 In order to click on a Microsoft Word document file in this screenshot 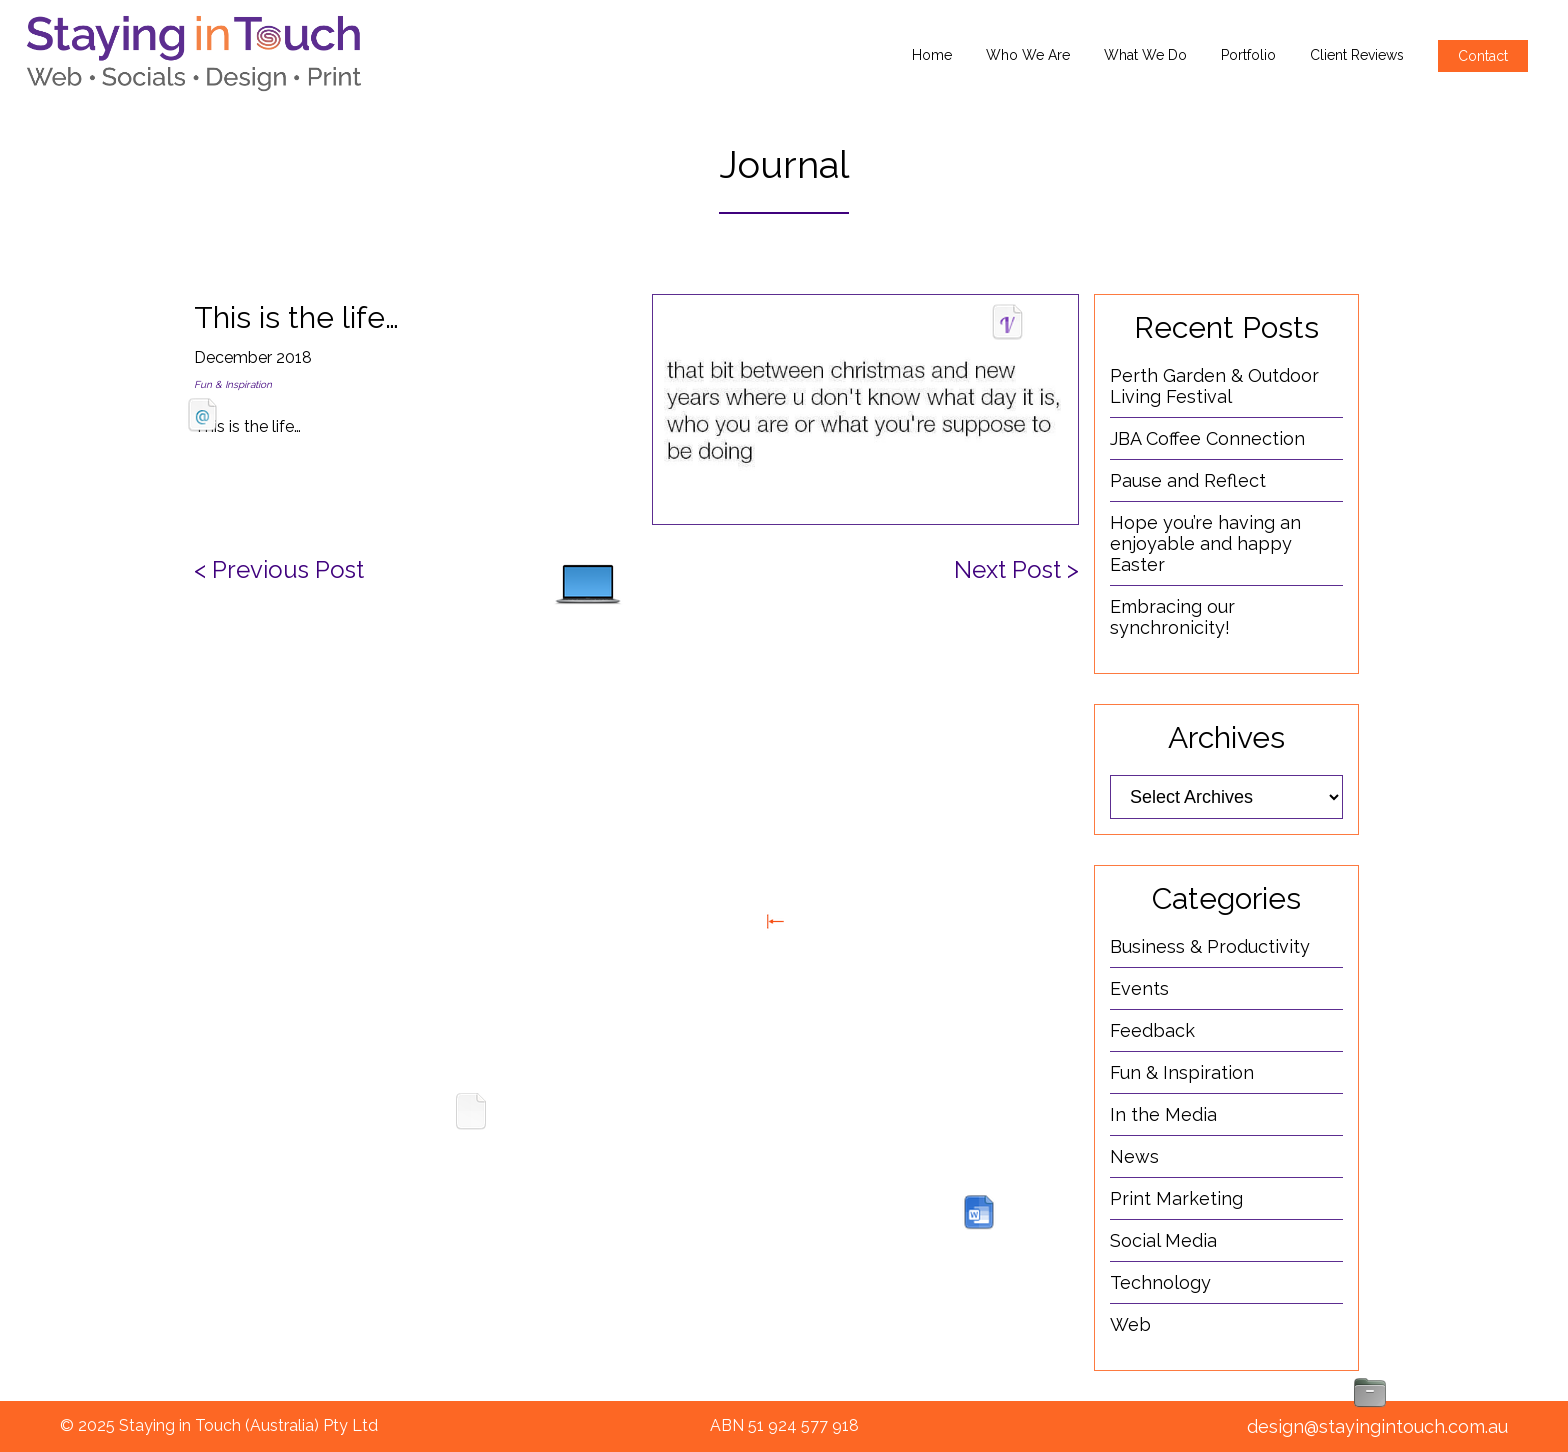, I will do `click(979, 1212)`.